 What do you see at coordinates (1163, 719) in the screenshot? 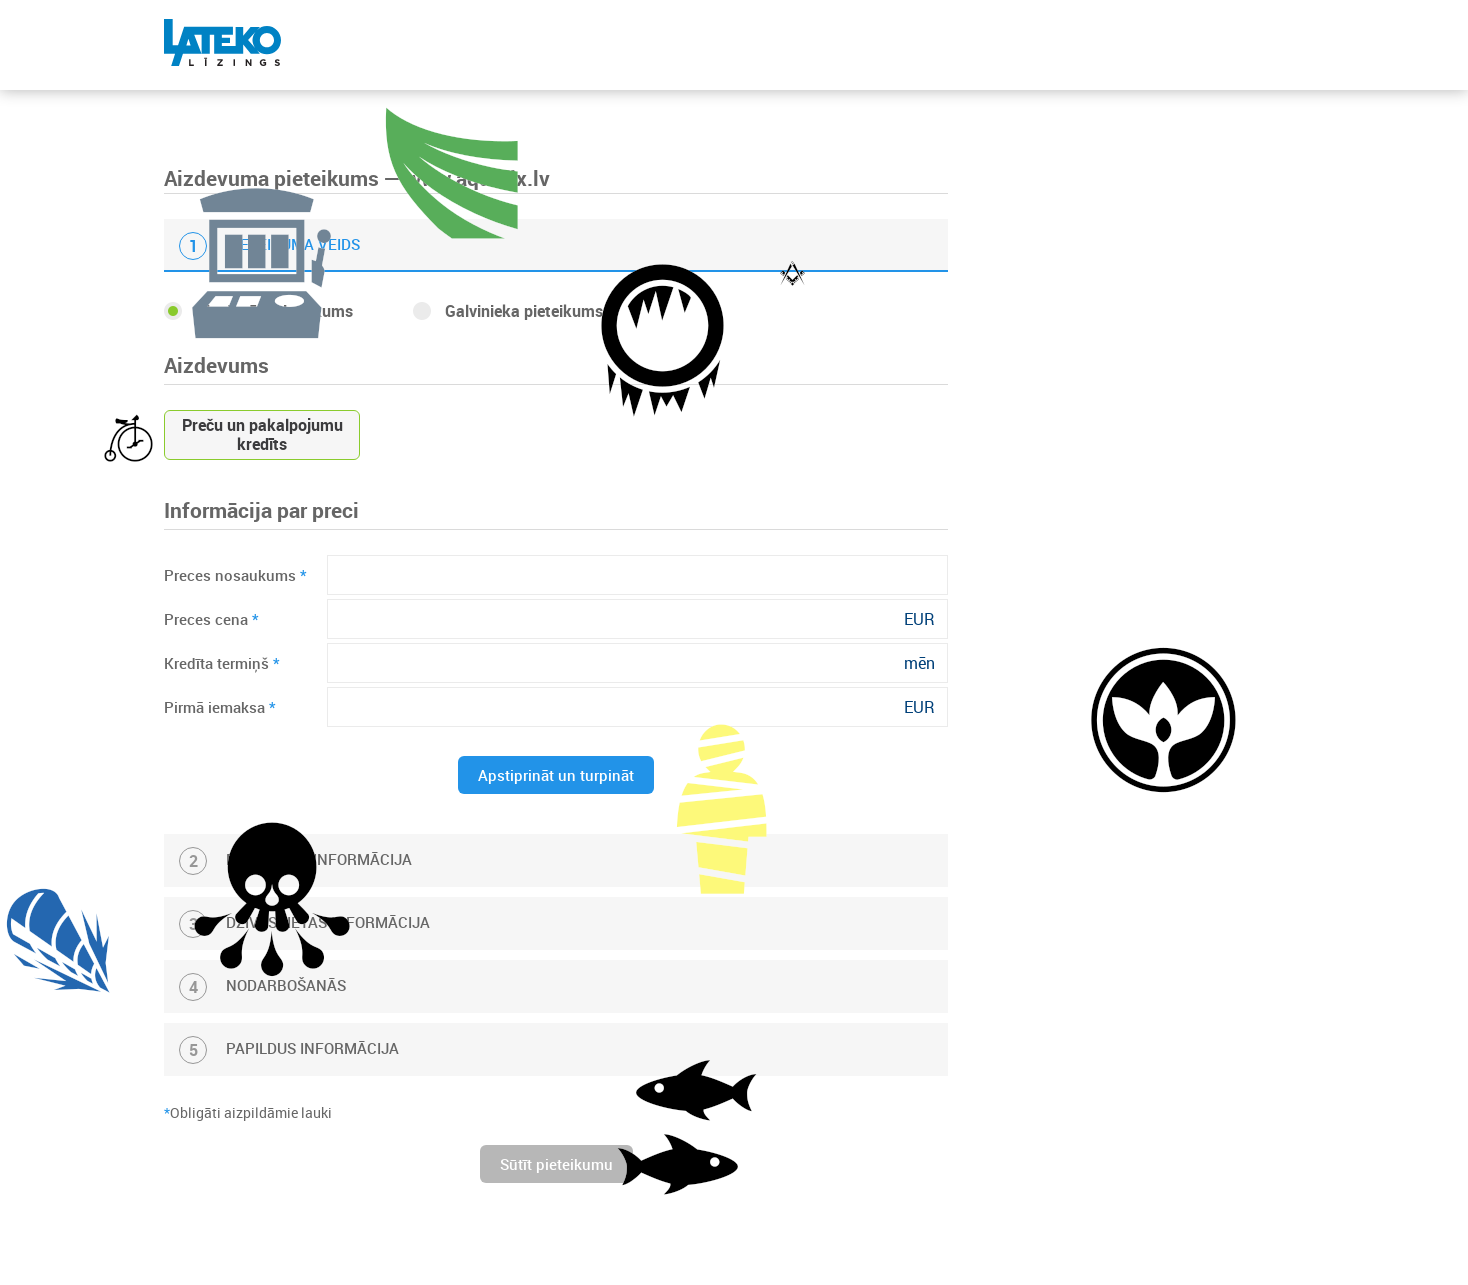
I see `indicates plant growth or gardening feature` at bounding box center [1163, 719].